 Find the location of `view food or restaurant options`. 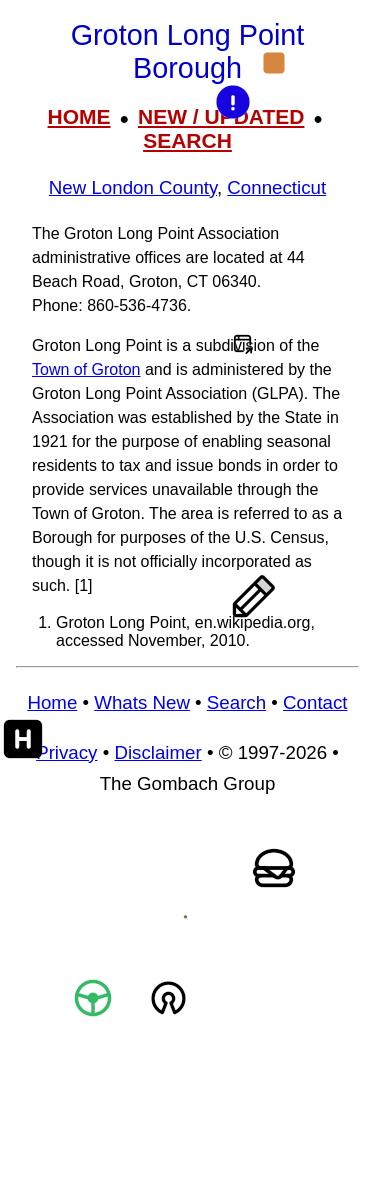

view food or restaurant options is located at coordinates (274, 868).